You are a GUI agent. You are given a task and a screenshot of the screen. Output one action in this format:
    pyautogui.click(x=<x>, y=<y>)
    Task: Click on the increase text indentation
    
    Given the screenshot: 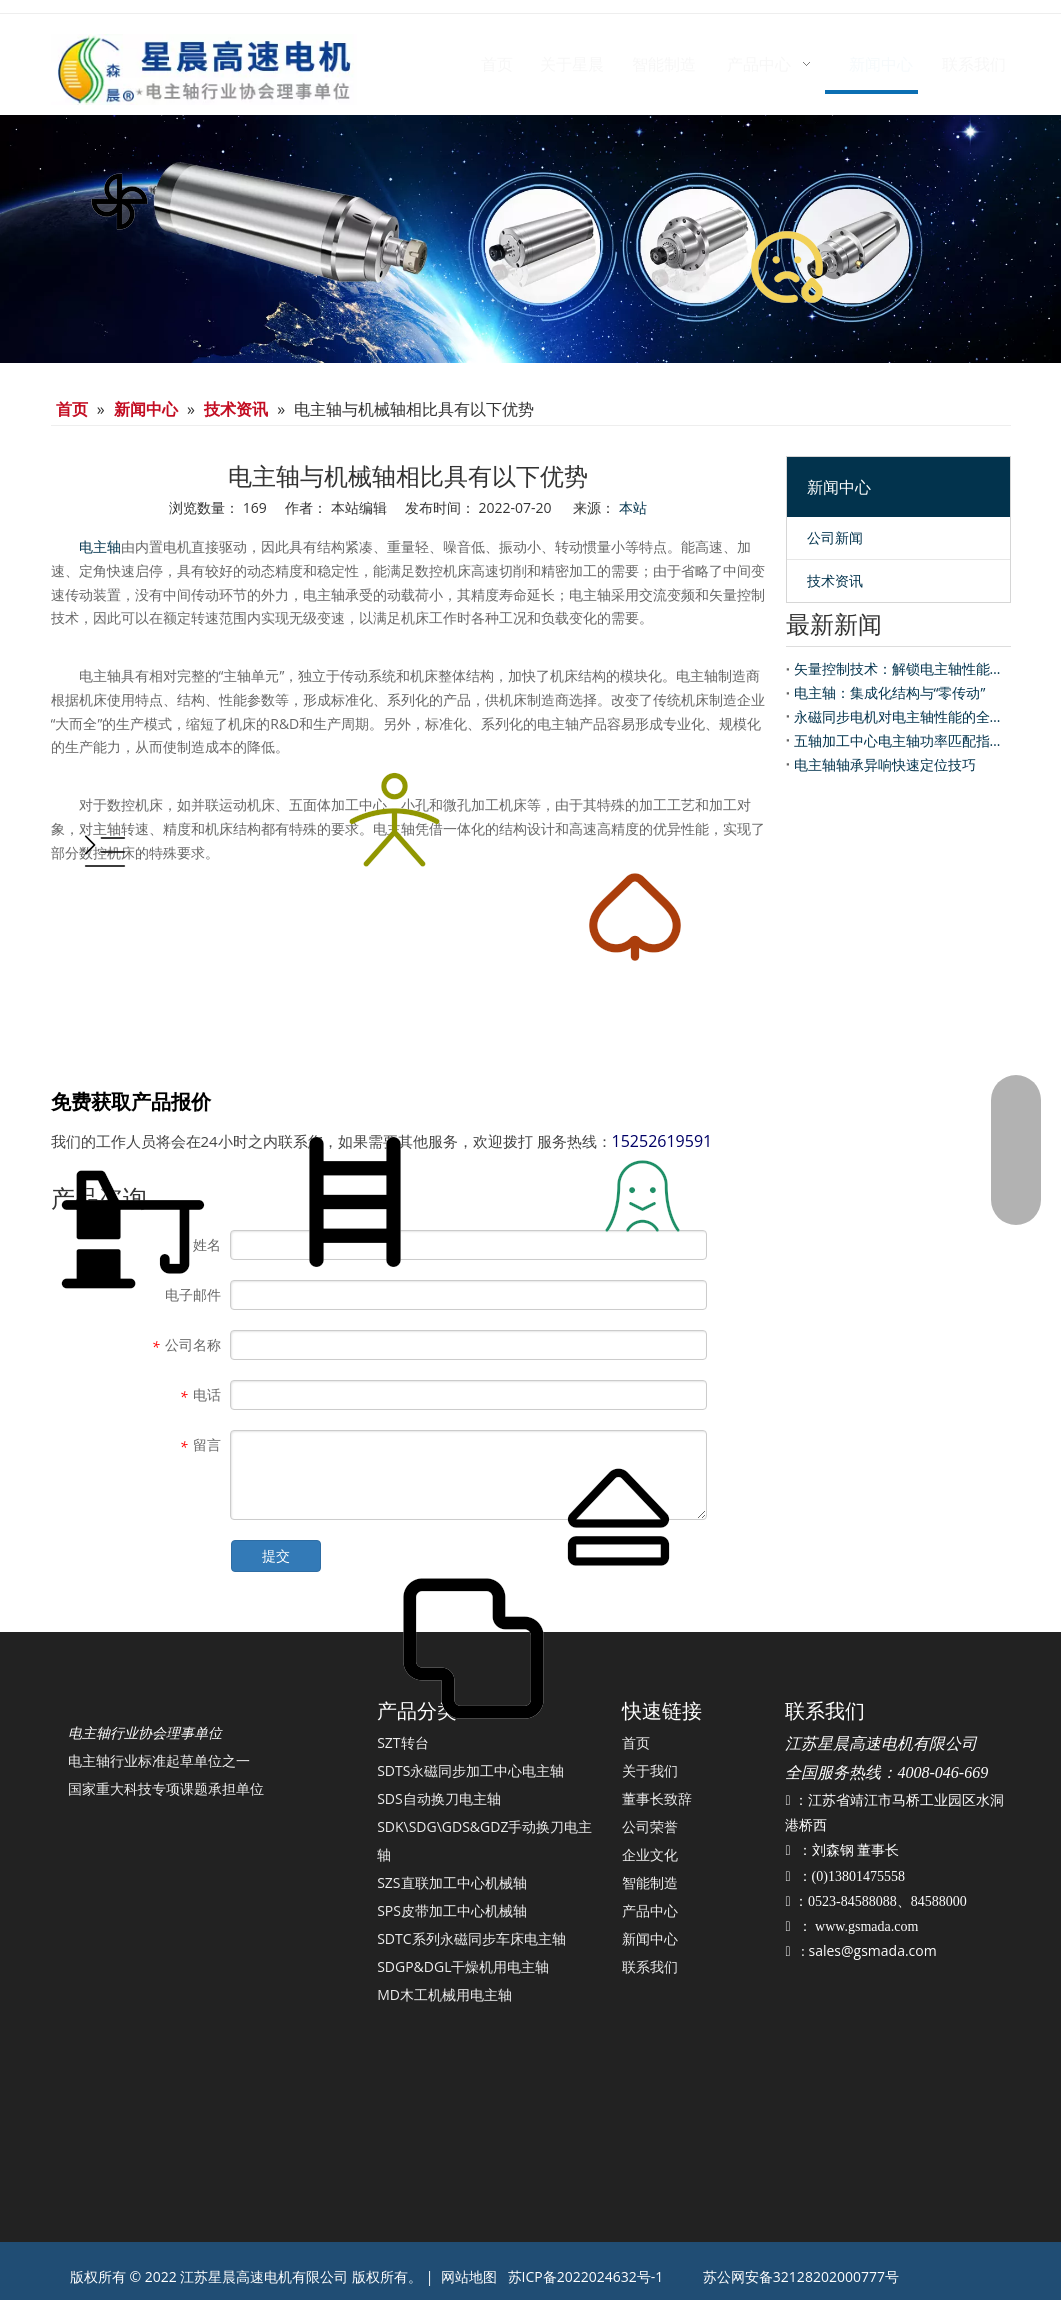 What is the action you would take?
    pyautogui.click(x=105, y=852)
    